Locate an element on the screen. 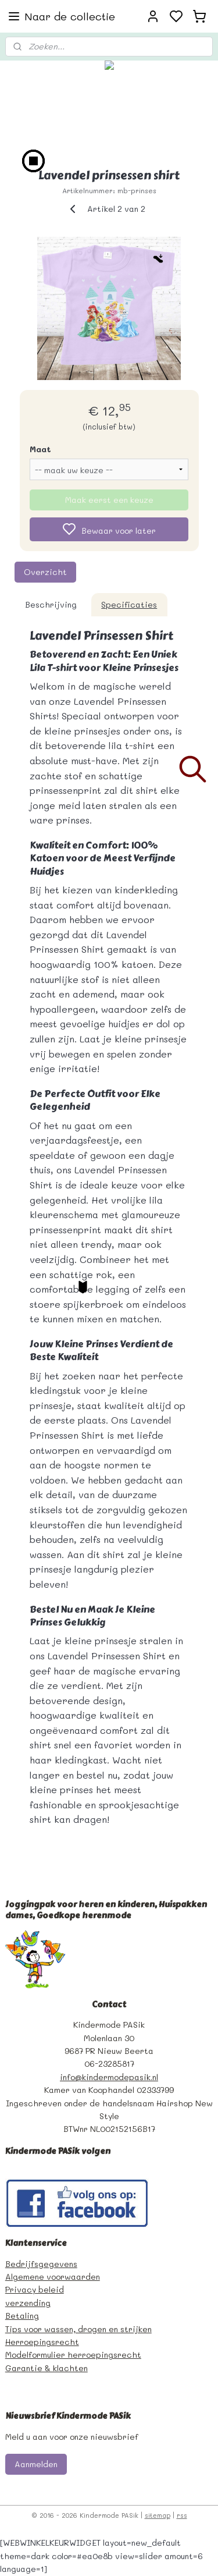  search for content or items is located at coordinates (192, 769).